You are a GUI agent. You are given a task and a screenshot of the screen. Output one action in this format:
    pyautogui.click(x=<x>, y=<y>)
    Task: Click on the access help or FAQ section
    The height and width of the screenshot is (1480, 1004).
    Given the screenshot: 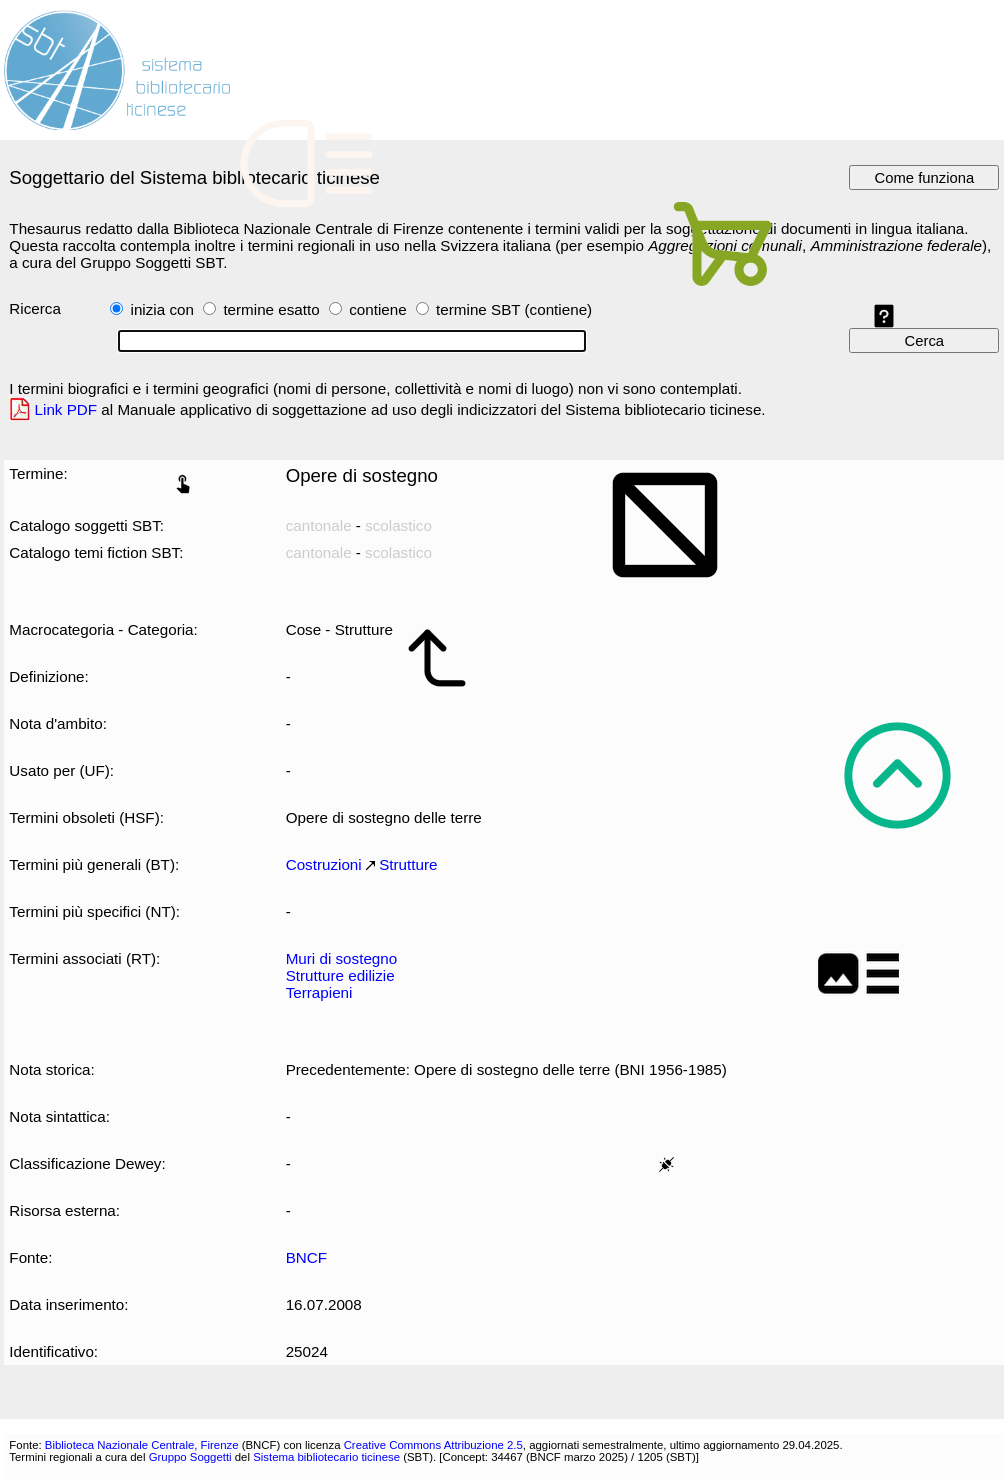 What is the action you would take?
    pyautogui.click(x=884, y=316)
    